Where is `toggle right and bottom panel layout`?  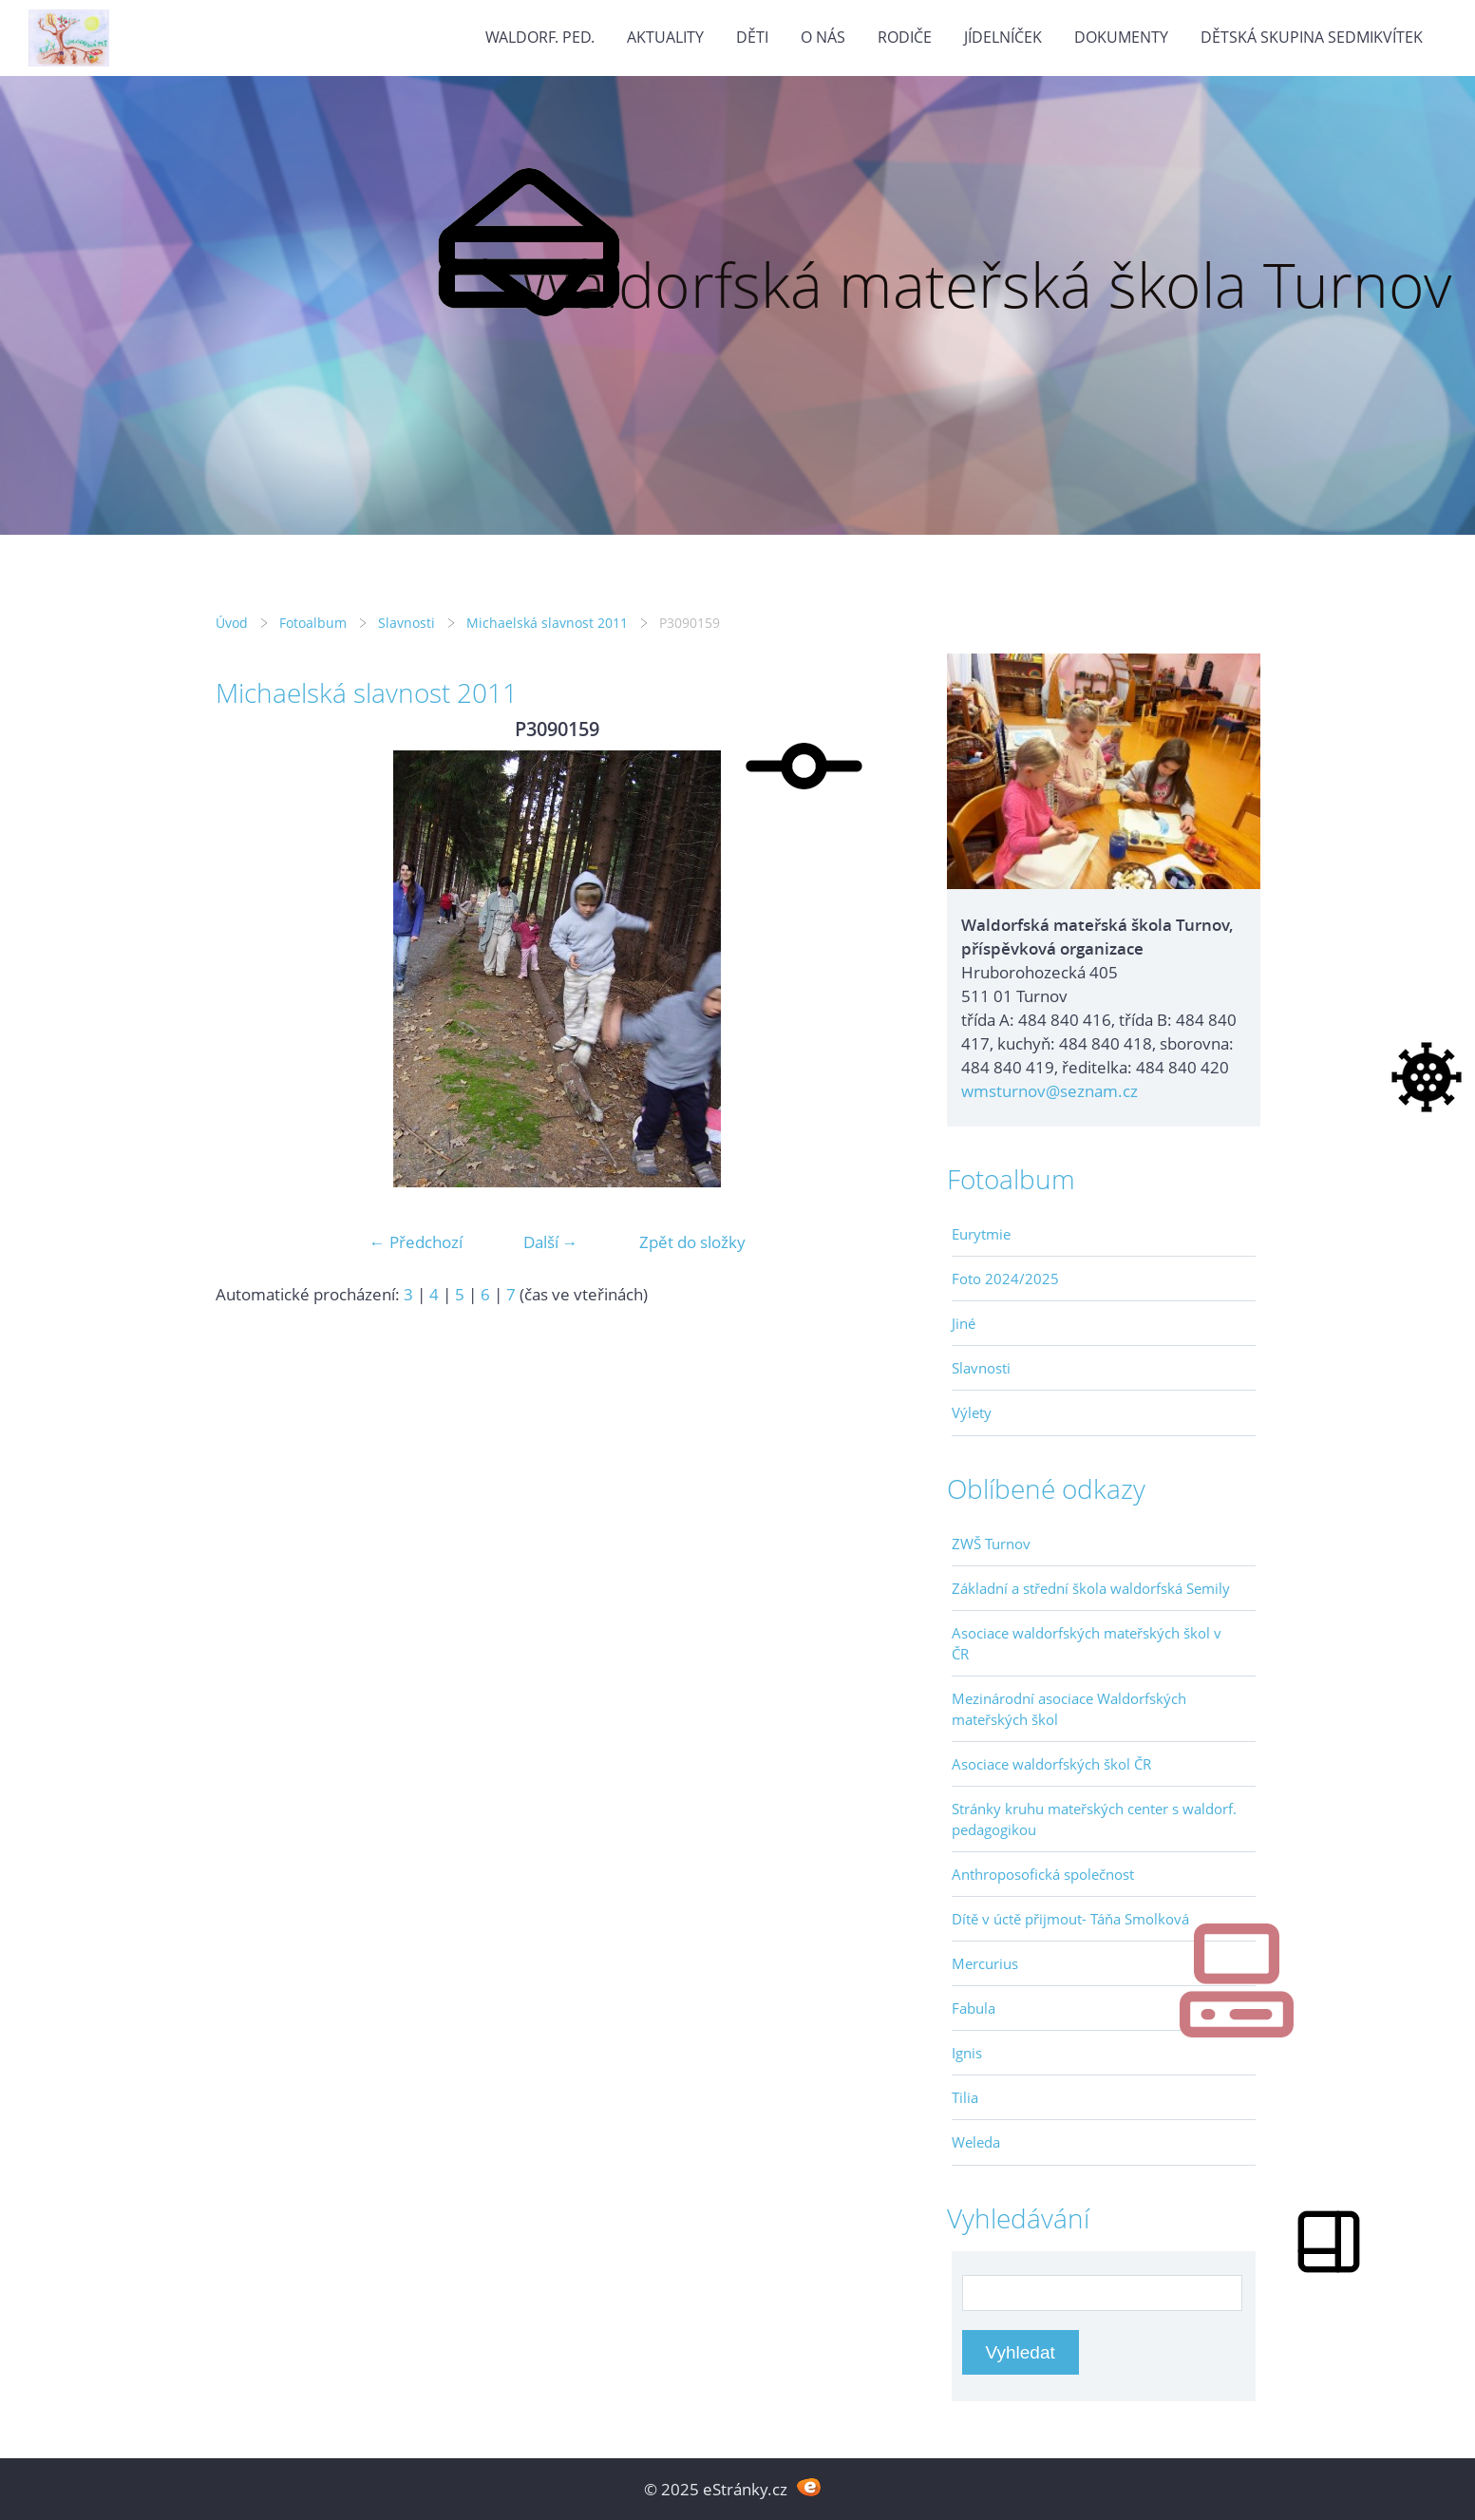
toggle right and bottom panel layout is located at coordinates (1329, 2242).